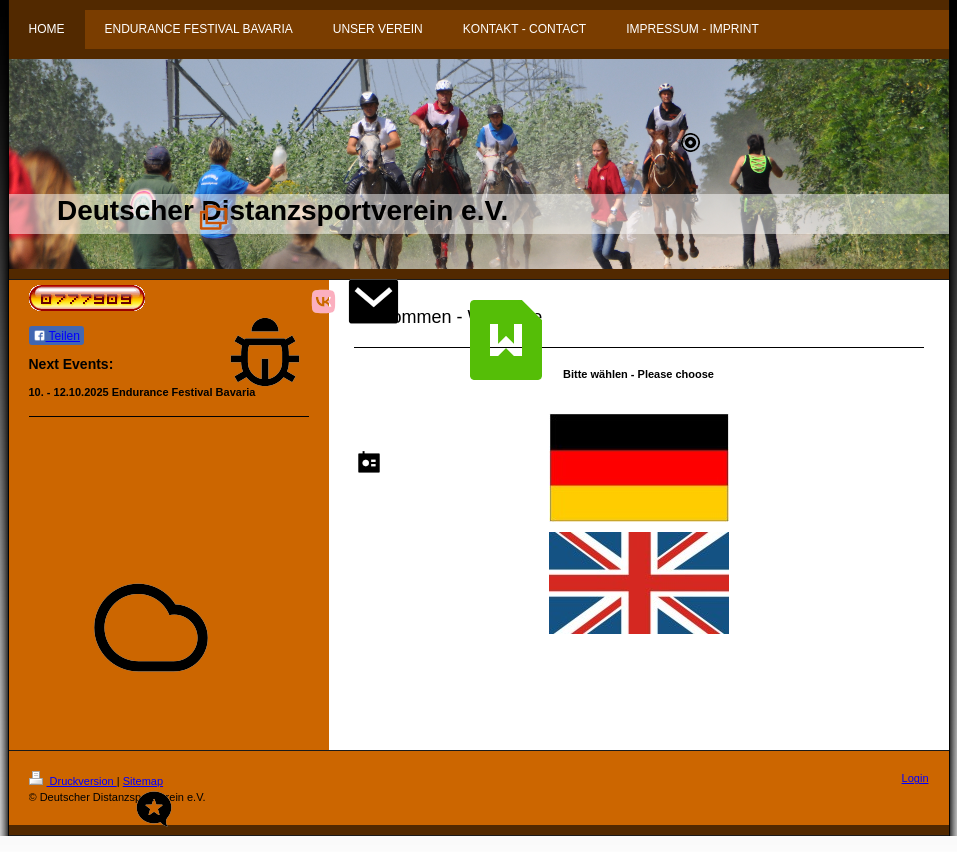 The height and width of the screenshot is (852, 957). I want to click on open a Microsoft Word document, so click(506, 340).